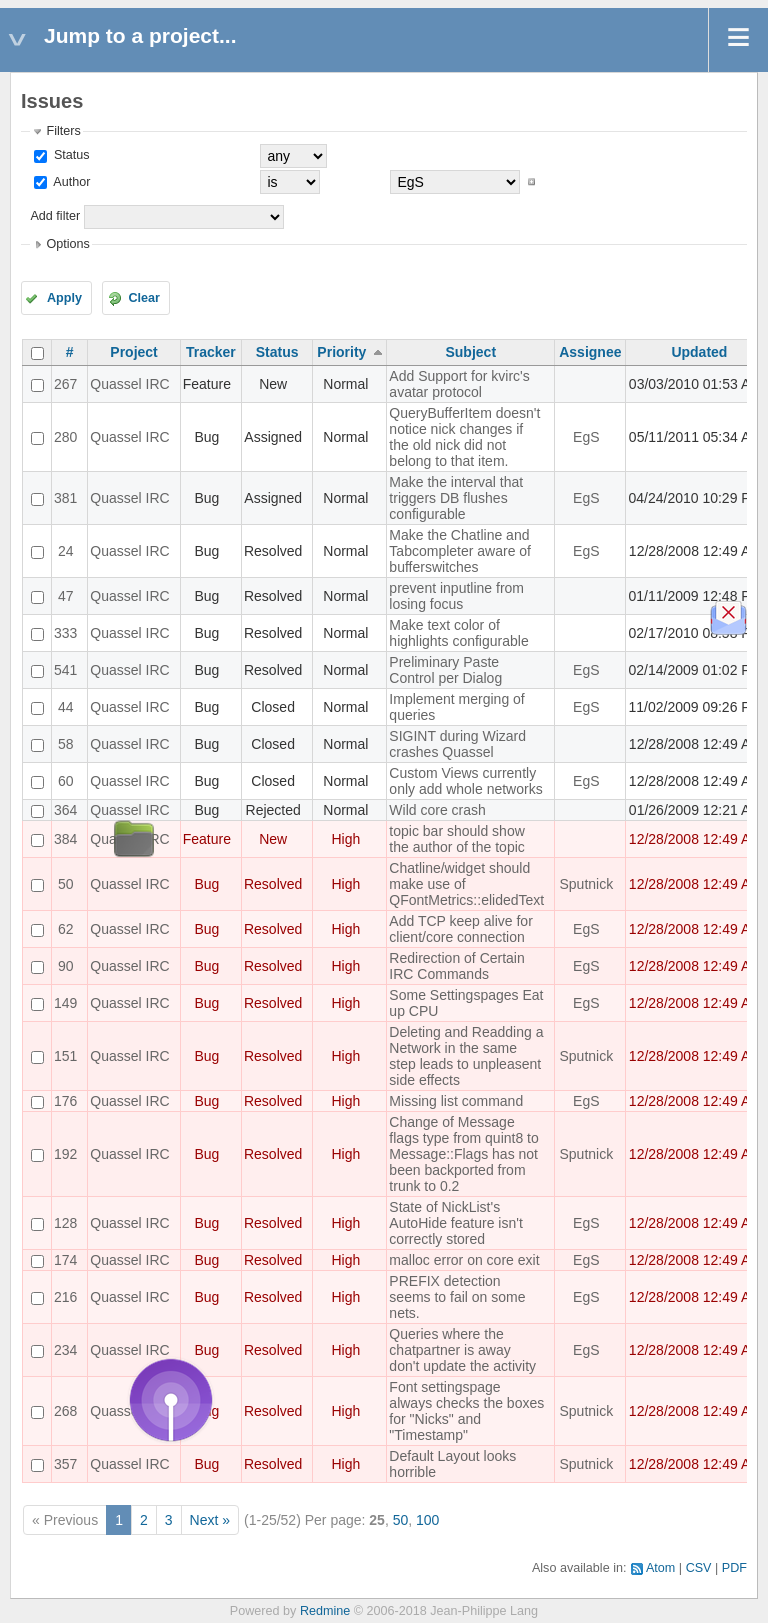 Image resolution: width=768 pixels, height=1623 pixels. What do you see at coordinates (134, 838) in the screenshot?
I see `indicates a valid drop target for dragging files` at bounding box center [134, 838].